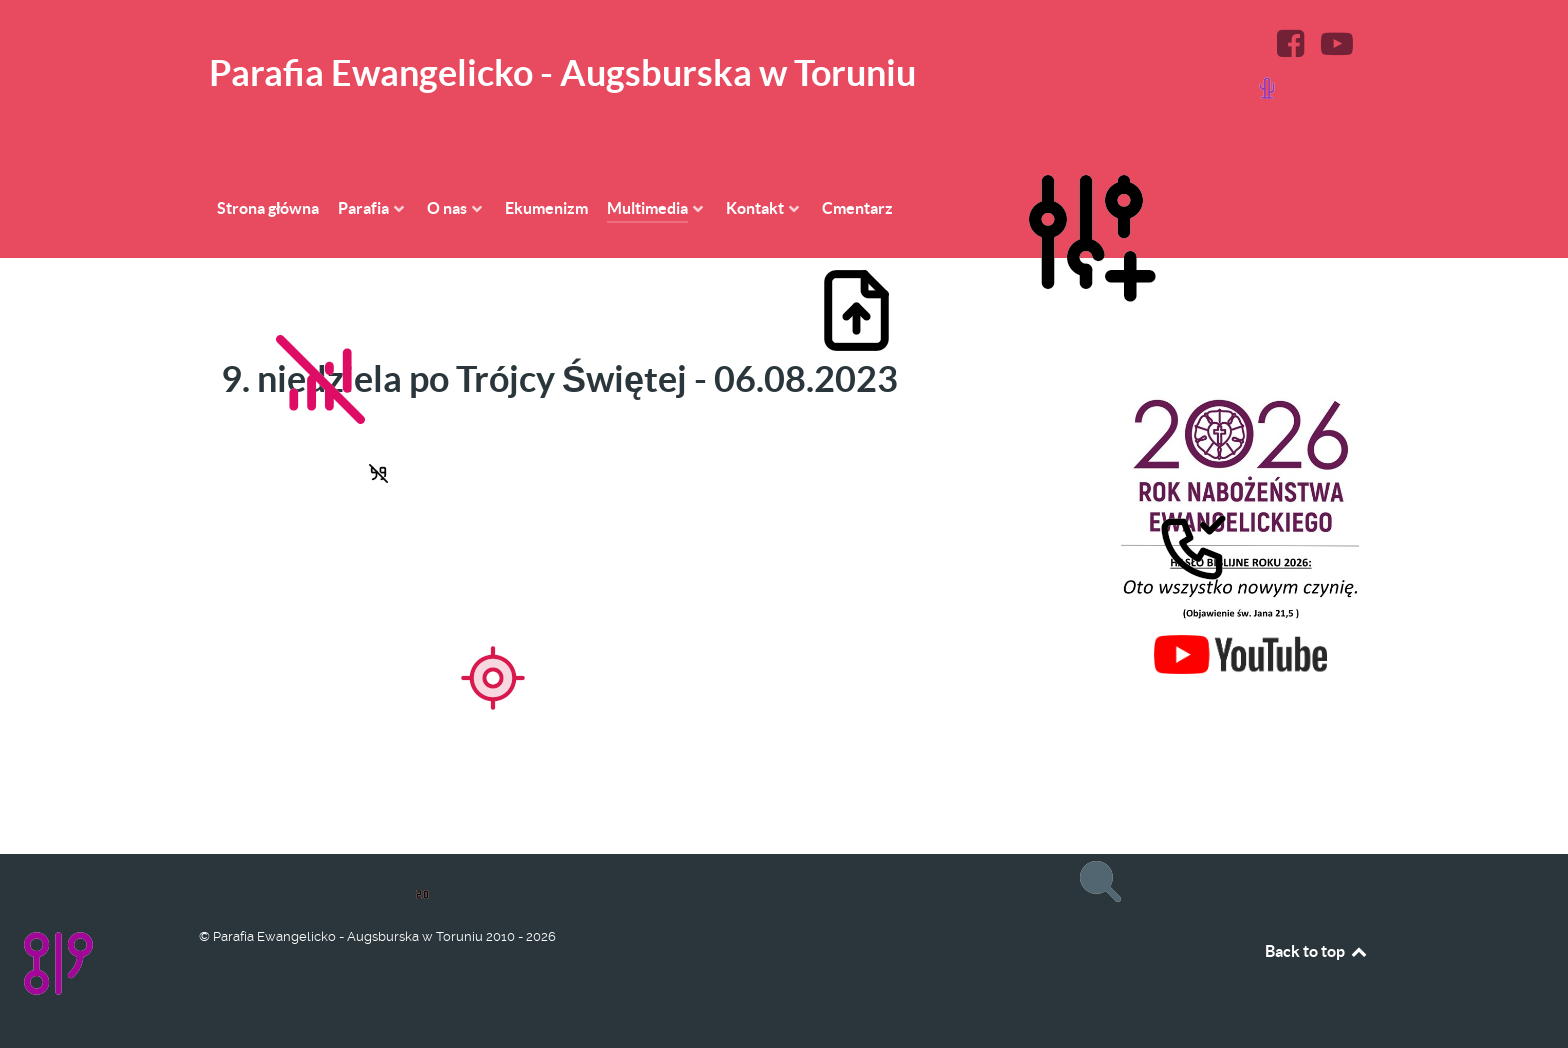 The width and height of the screenshot is (1568, 1048). What do you see at coordinates (856, 310) in the screenshot?
I see `upload a file from your device` at bounding box center [856, 310].